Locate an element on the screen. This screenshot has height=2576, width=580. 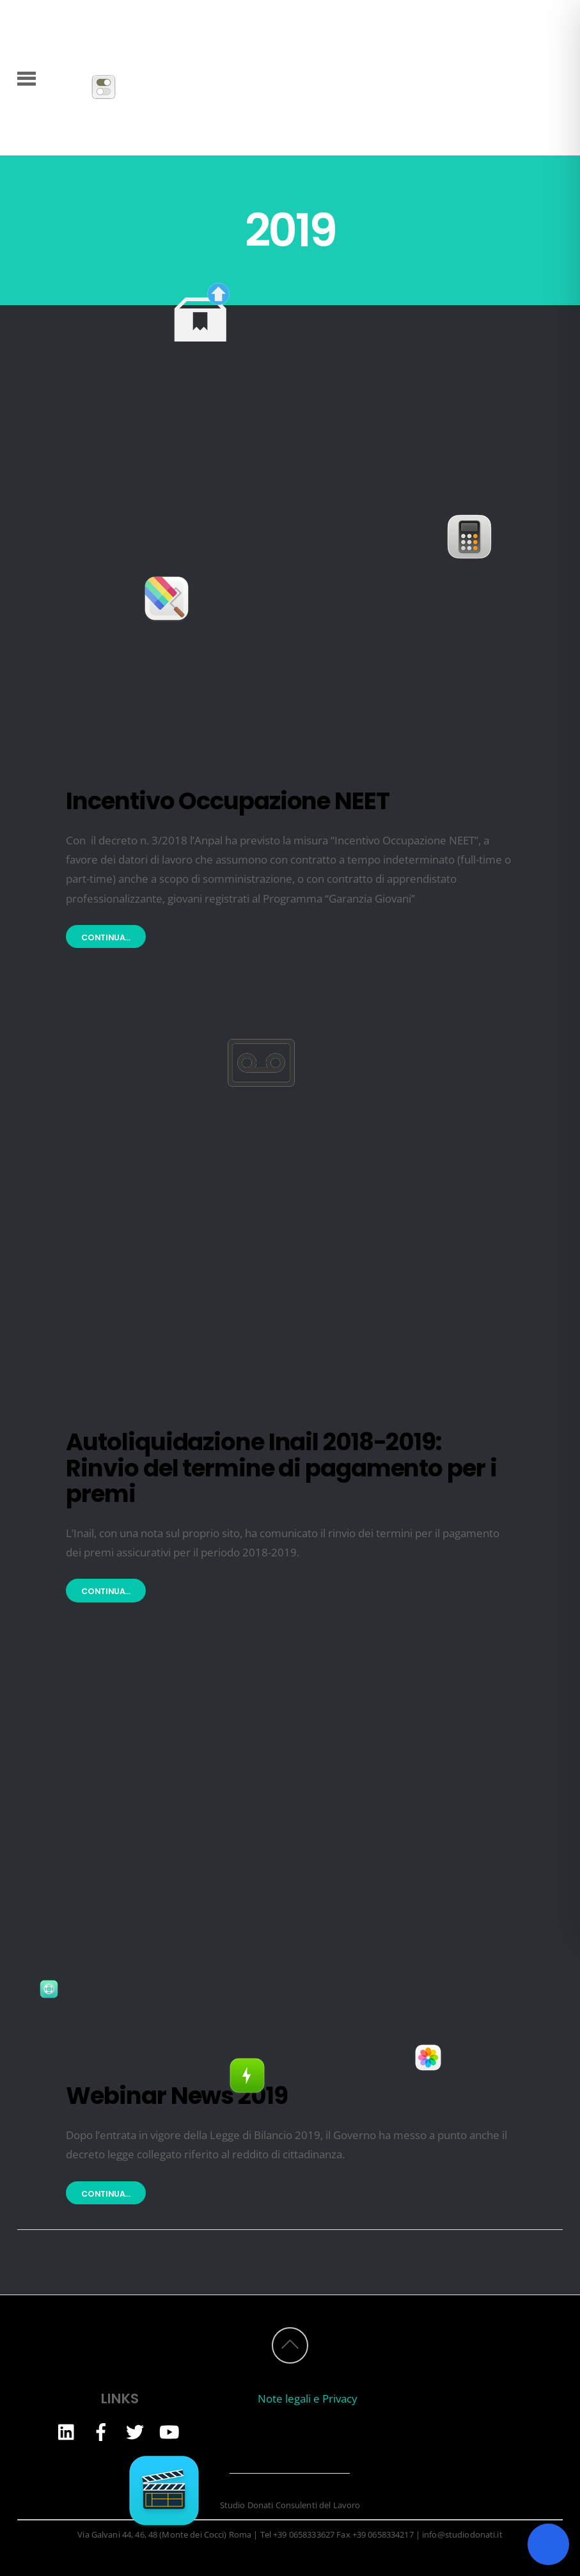
indicates audio tape or cassette media is located at coordinates (261, 1063).